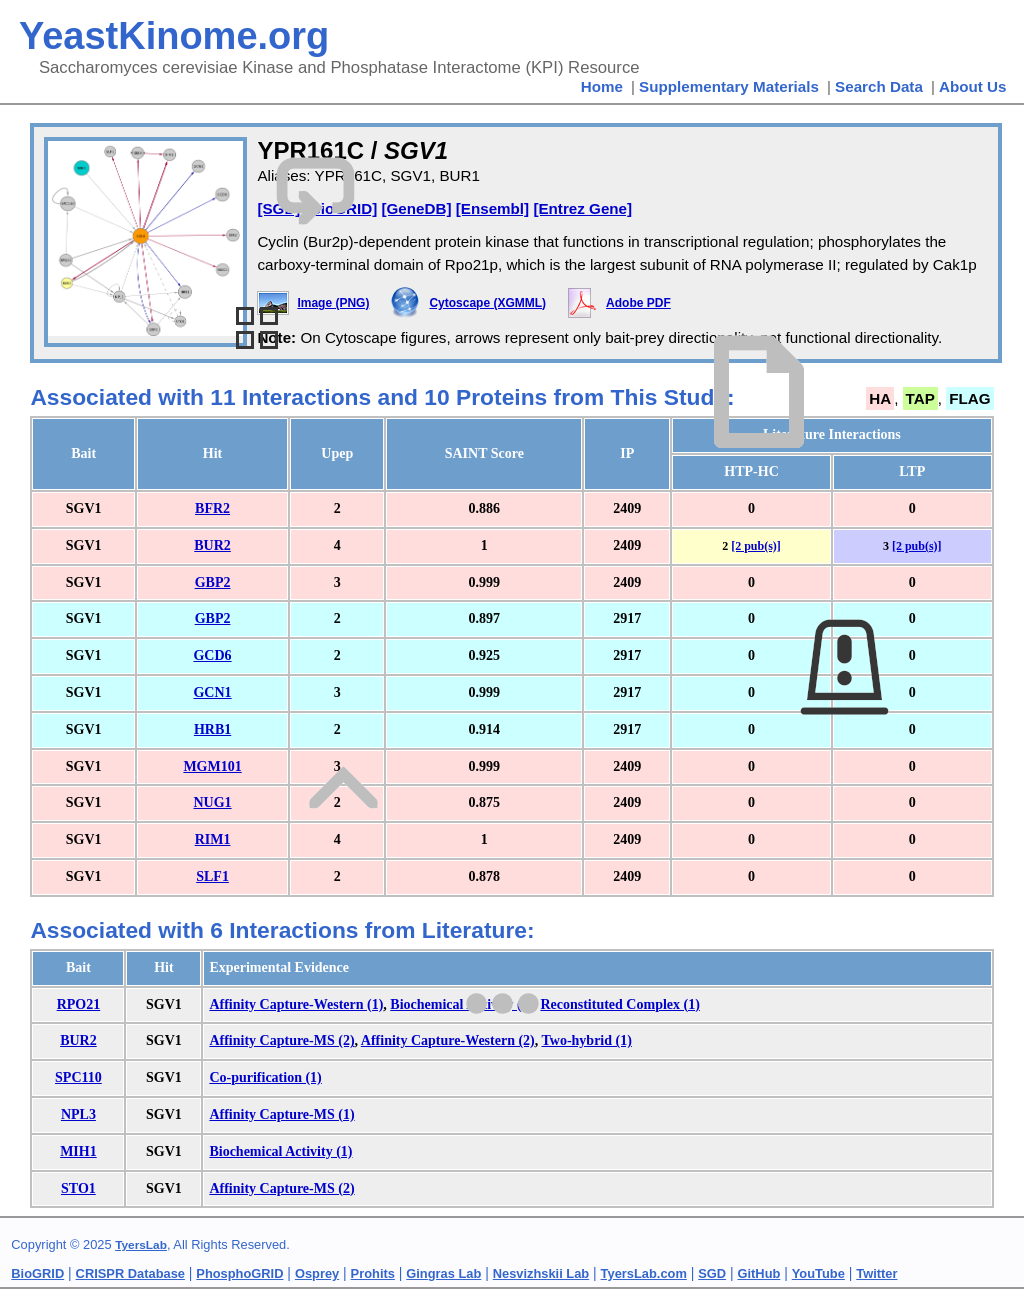 This screenshot has height=1289, width=1024. What do you see at coordinates (315, 185) in the screenshot?
I see `enable playlist repeat mode` at bounding box center [315, 185].